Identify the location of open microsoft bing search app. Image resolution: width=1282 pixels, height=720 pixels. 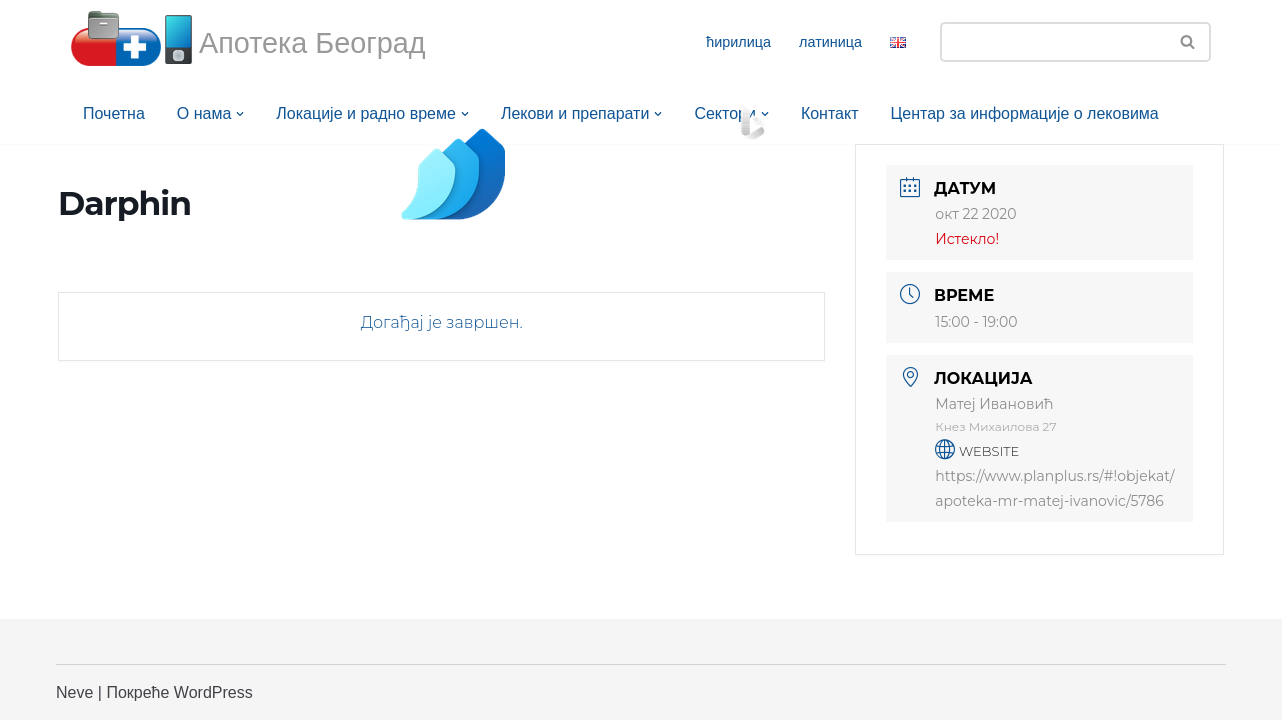
(753, 122).